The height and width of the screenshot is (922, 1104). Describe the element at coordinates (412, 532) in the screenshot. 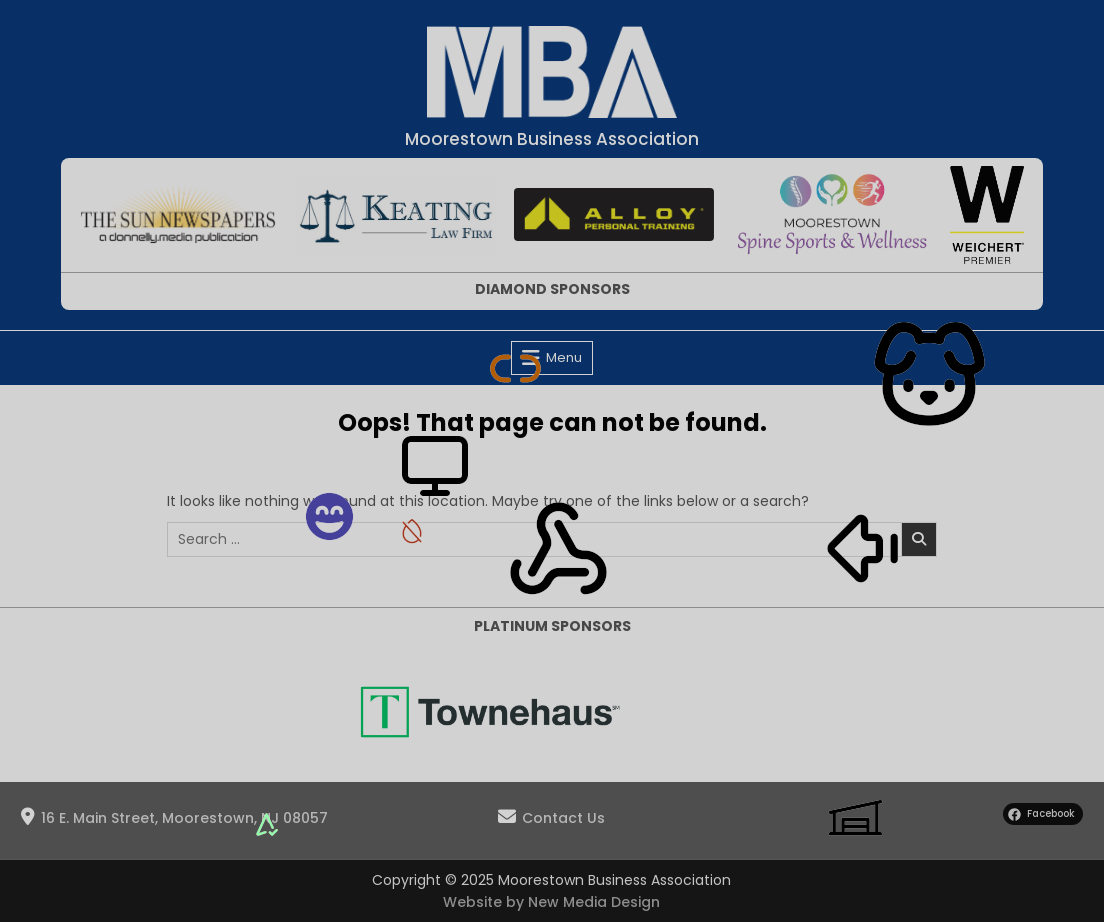

I see `disable water or liquid detection` at that location.